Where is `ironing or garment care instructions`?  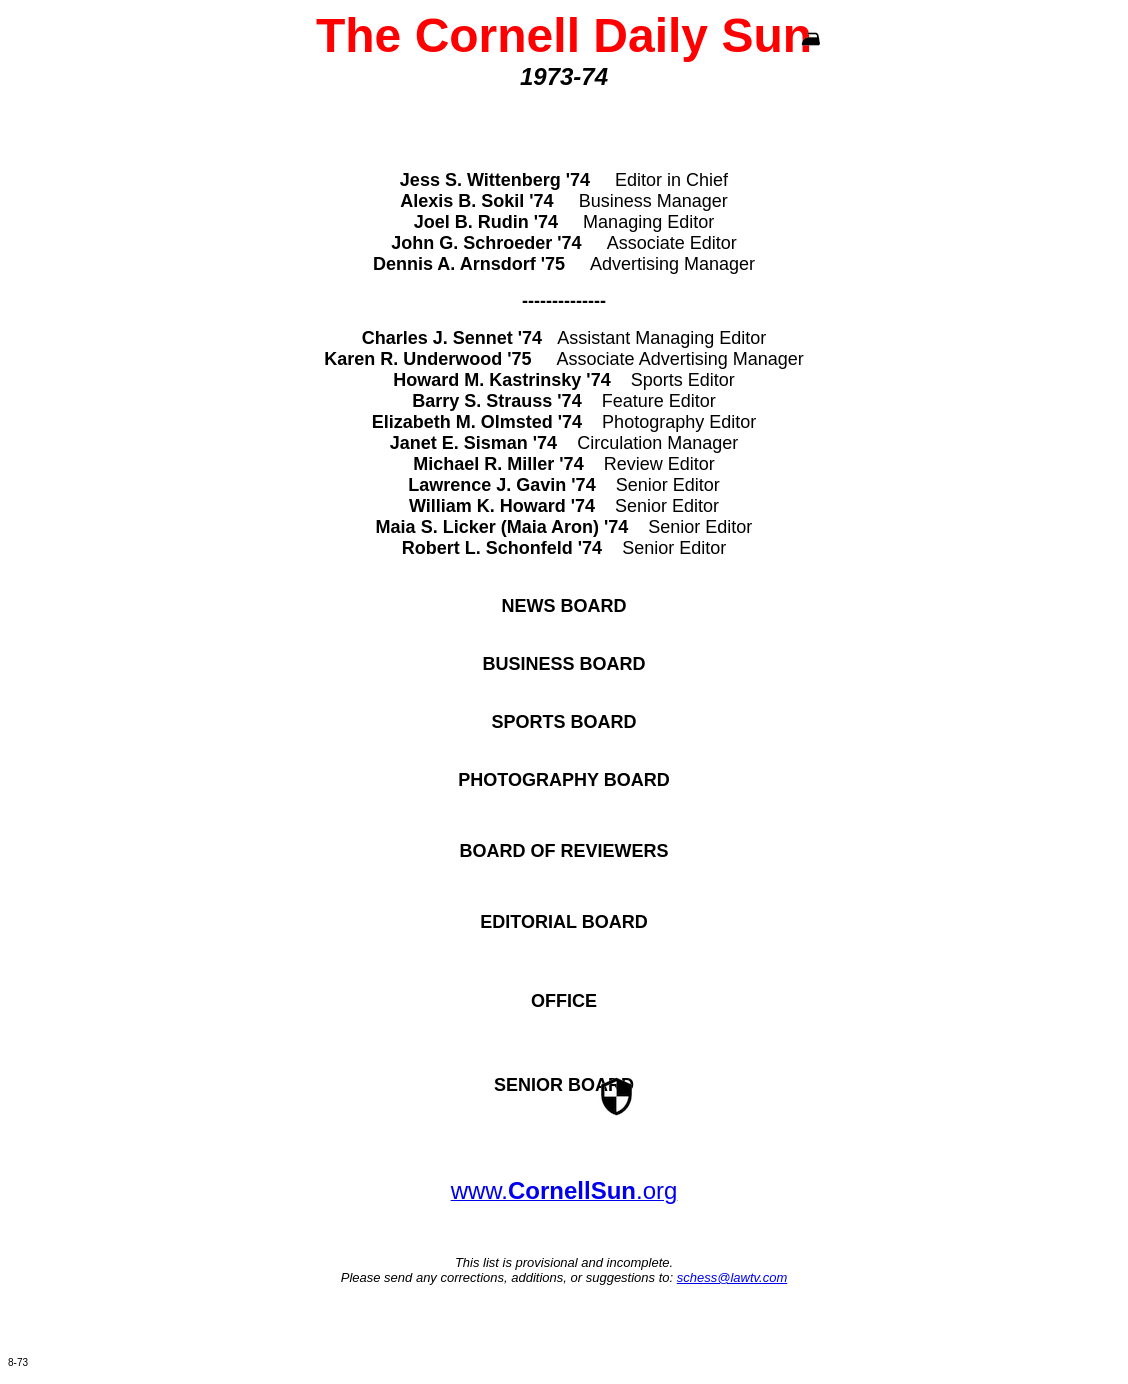 ironing or garment care instructions is located at coordinates (811, 39).